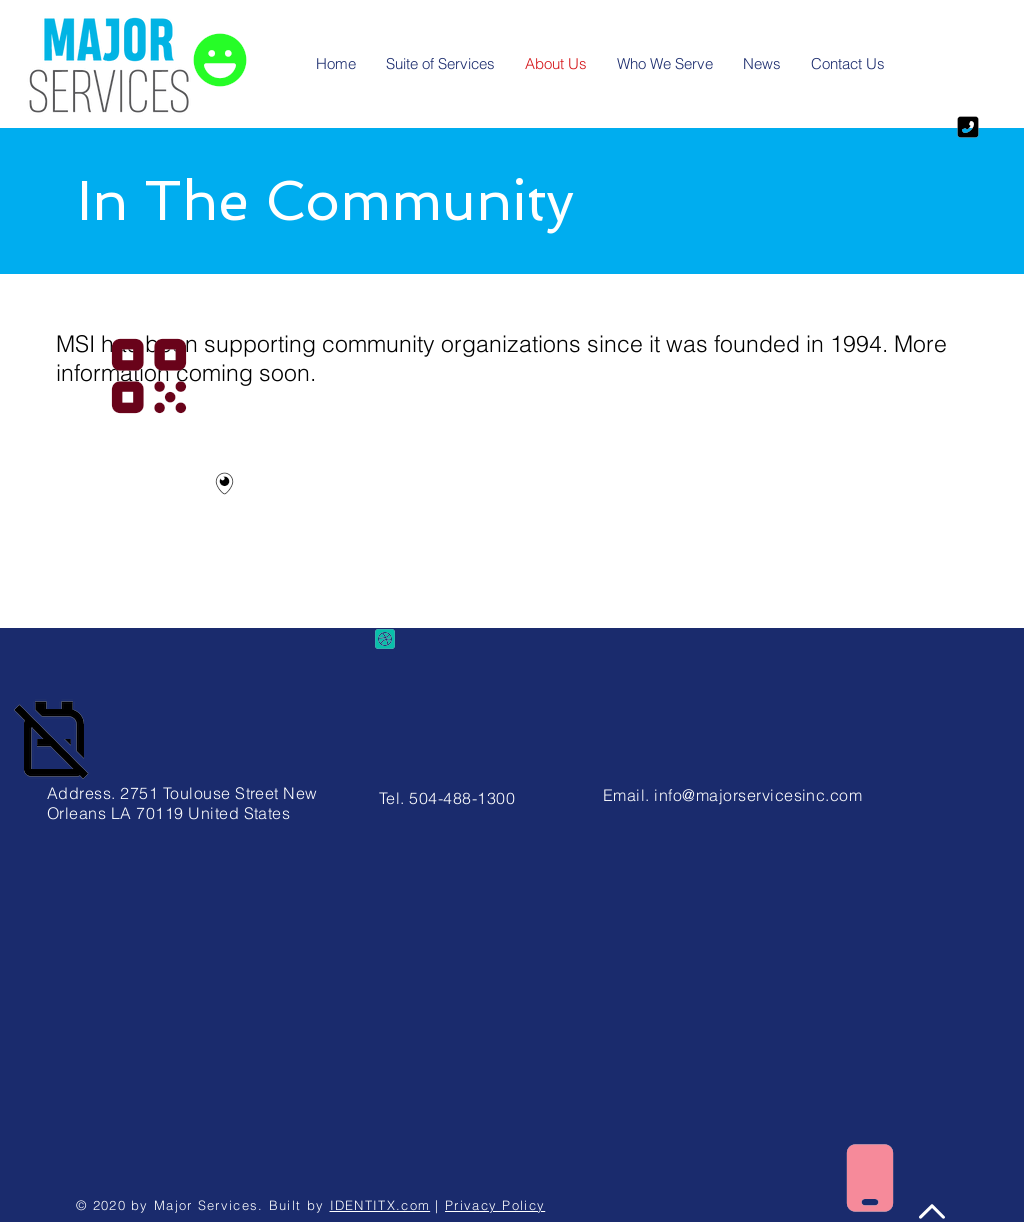 The height and width of the screenshot is (1222, 1024). Describe the element at coordinates (224, 483) in the screenshot. I see `periscope app logo` at that location.